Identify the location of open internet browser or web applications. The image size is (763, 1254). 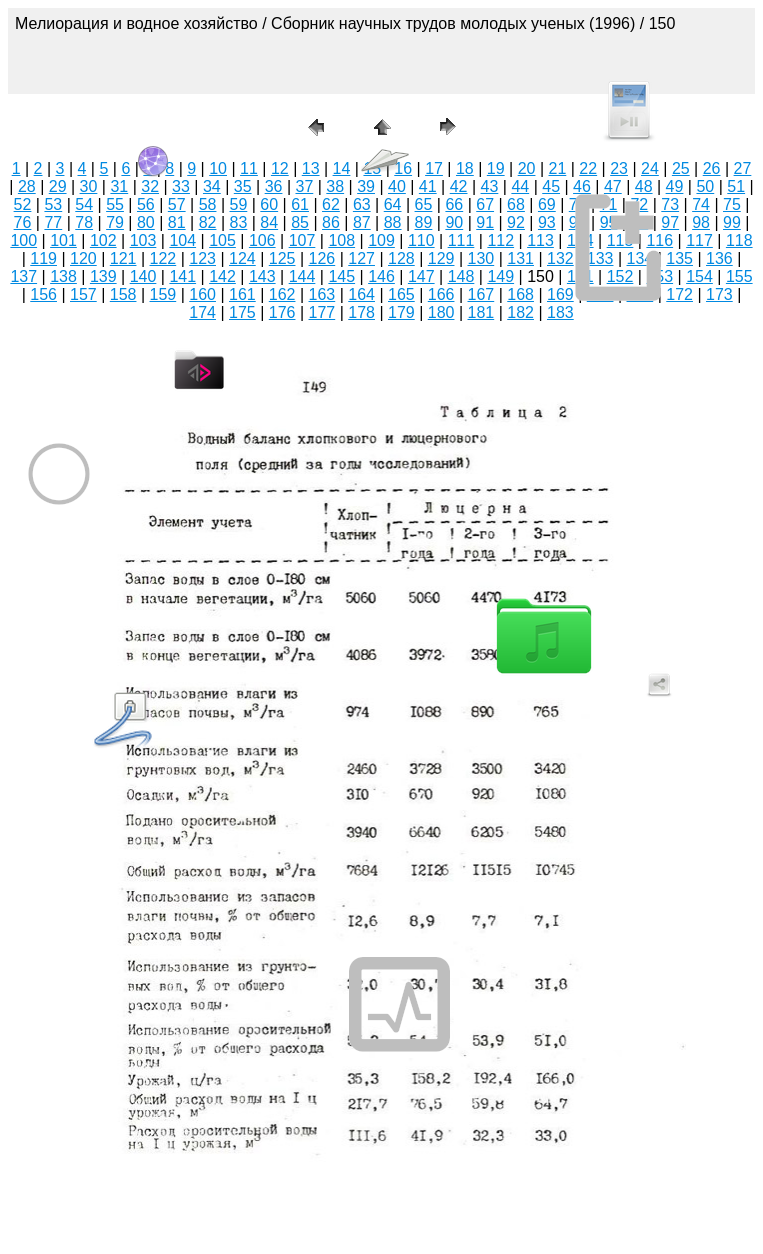
(153, 161).